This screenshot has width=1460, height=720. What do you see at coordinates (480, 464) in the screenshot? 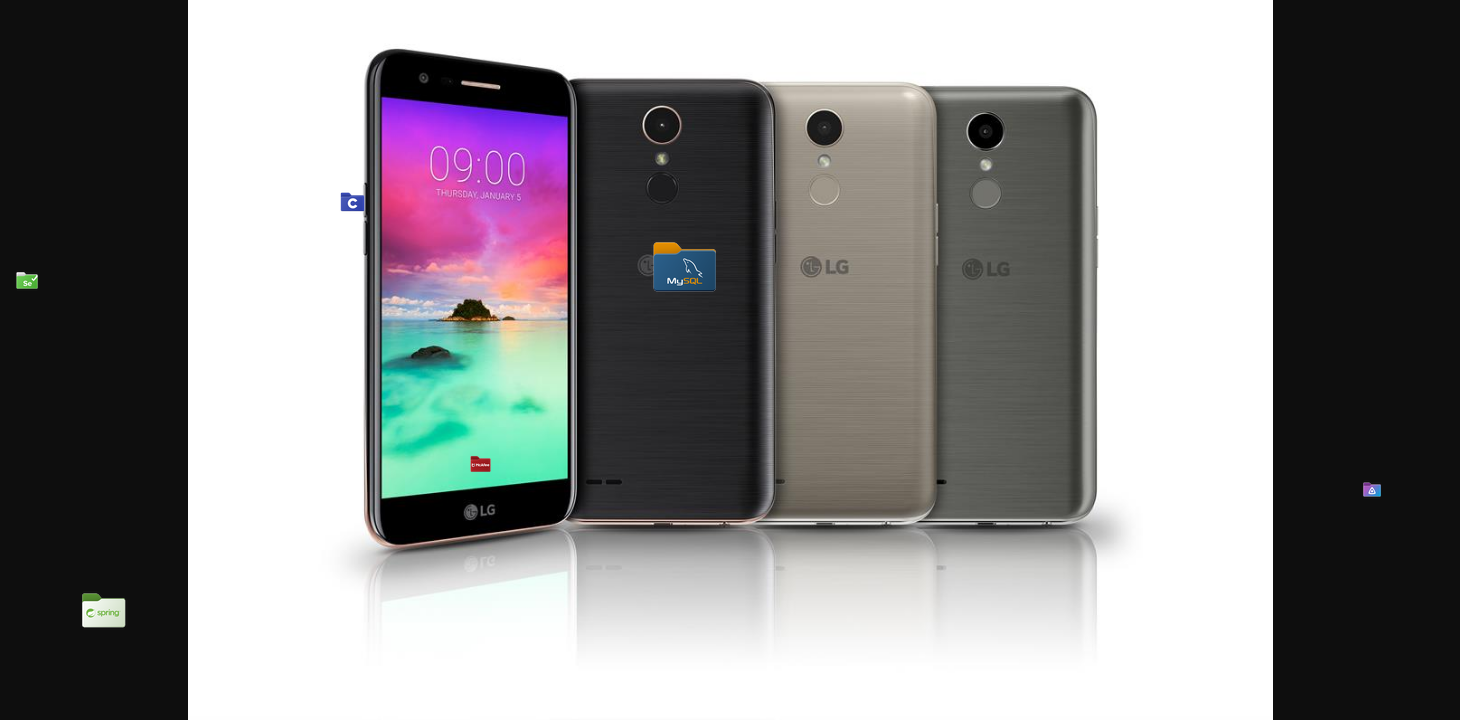
I see `folder containing McAfee antivirus files` at bounding box center [480, 464].